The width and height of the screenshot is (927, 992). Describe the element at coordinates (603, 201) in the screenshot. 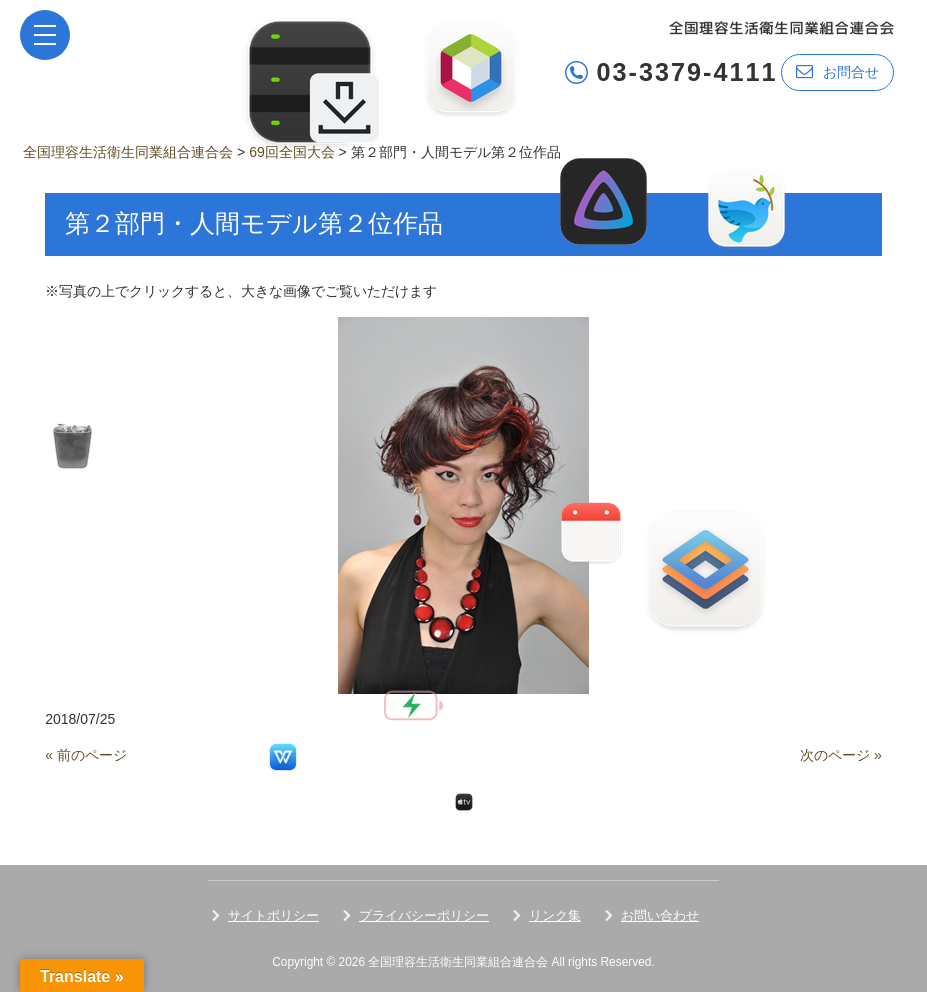

I see `open jellyfin media server app` at that location.